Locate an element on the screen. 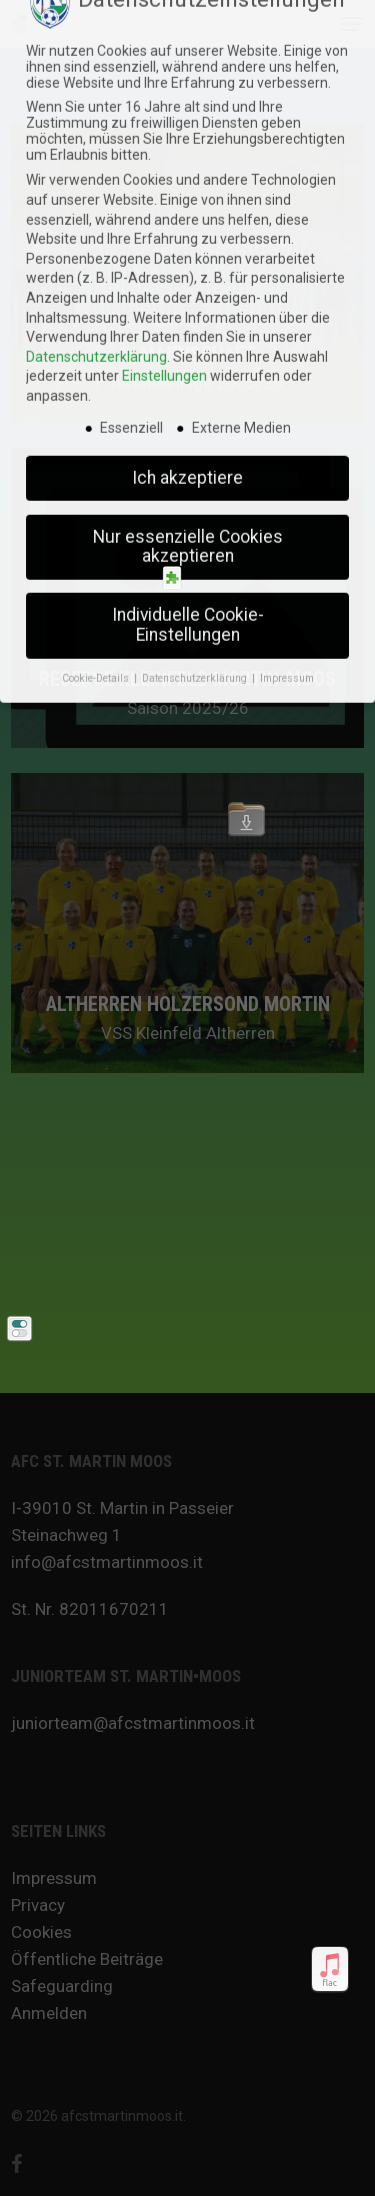 Image resolution: width=375 pixels, height=2196 pixels. browser extension or add-on installer file is located at coordinates (172, 578).